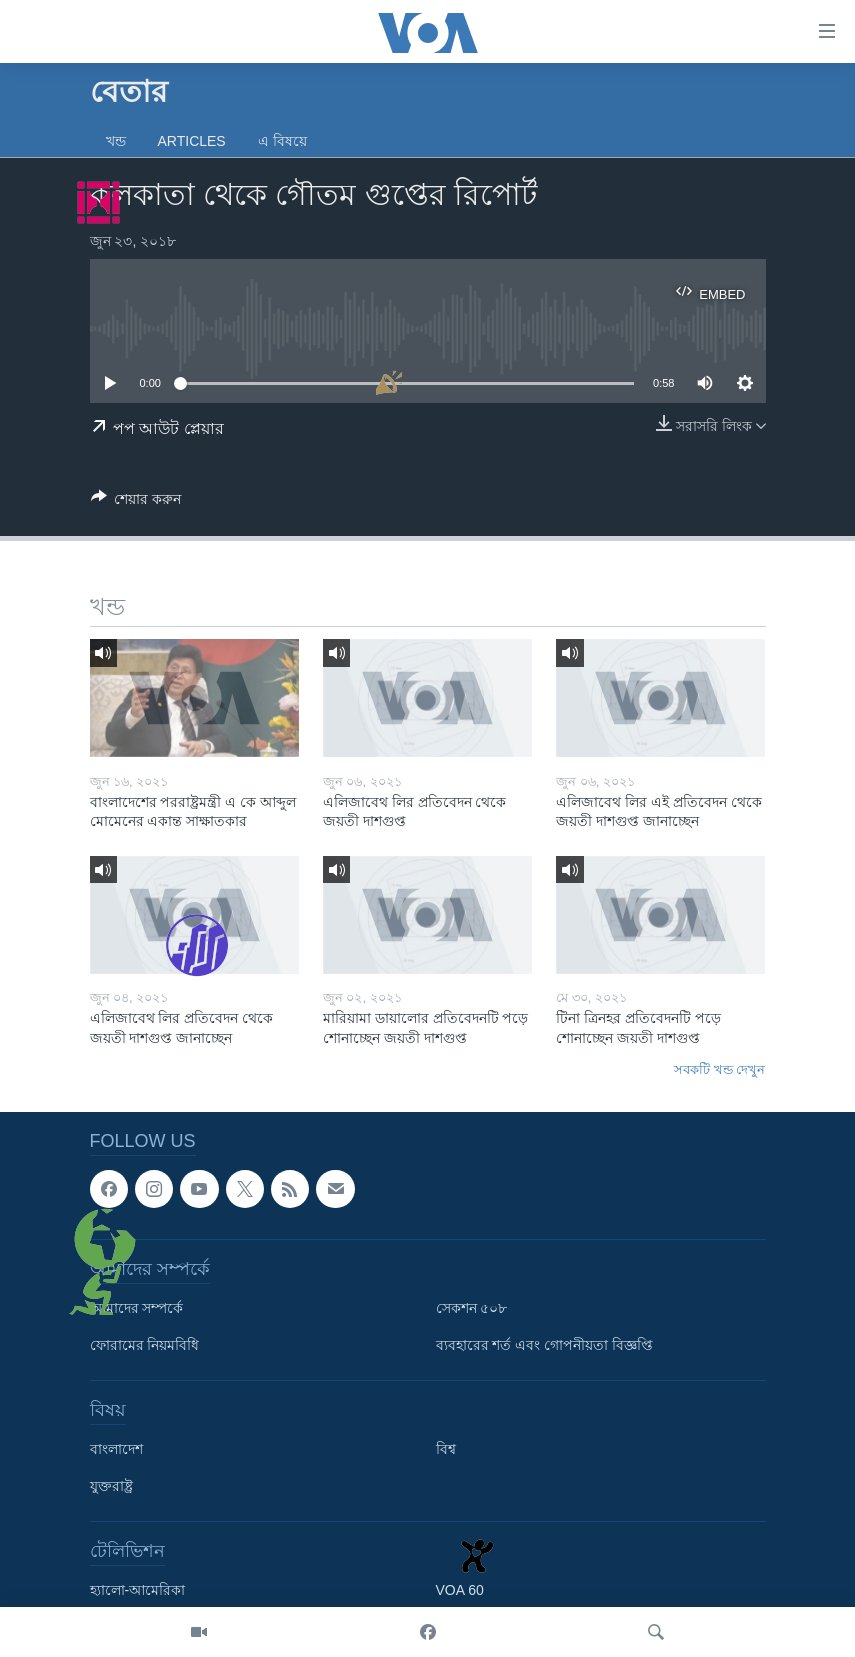 The image size is (855, 1657). What do you see at coordinates (197, 945) in the screenshot?
I see `navigate to rocky terrain or mountain area in game` at bounding box center [197, 945].